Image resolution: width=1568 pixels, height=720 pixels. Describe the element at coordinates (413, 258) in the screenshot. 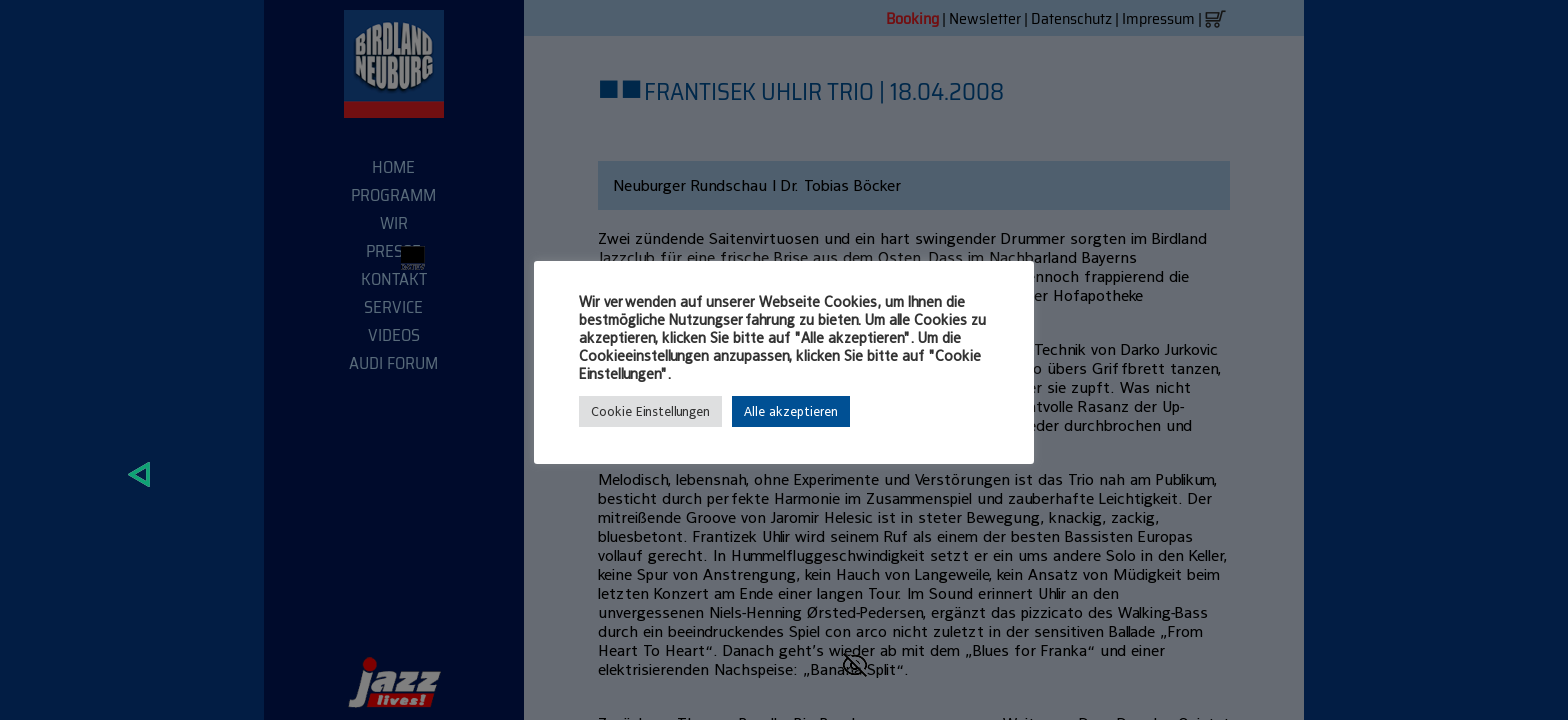

I see `access DATEV accounting software` at that location.